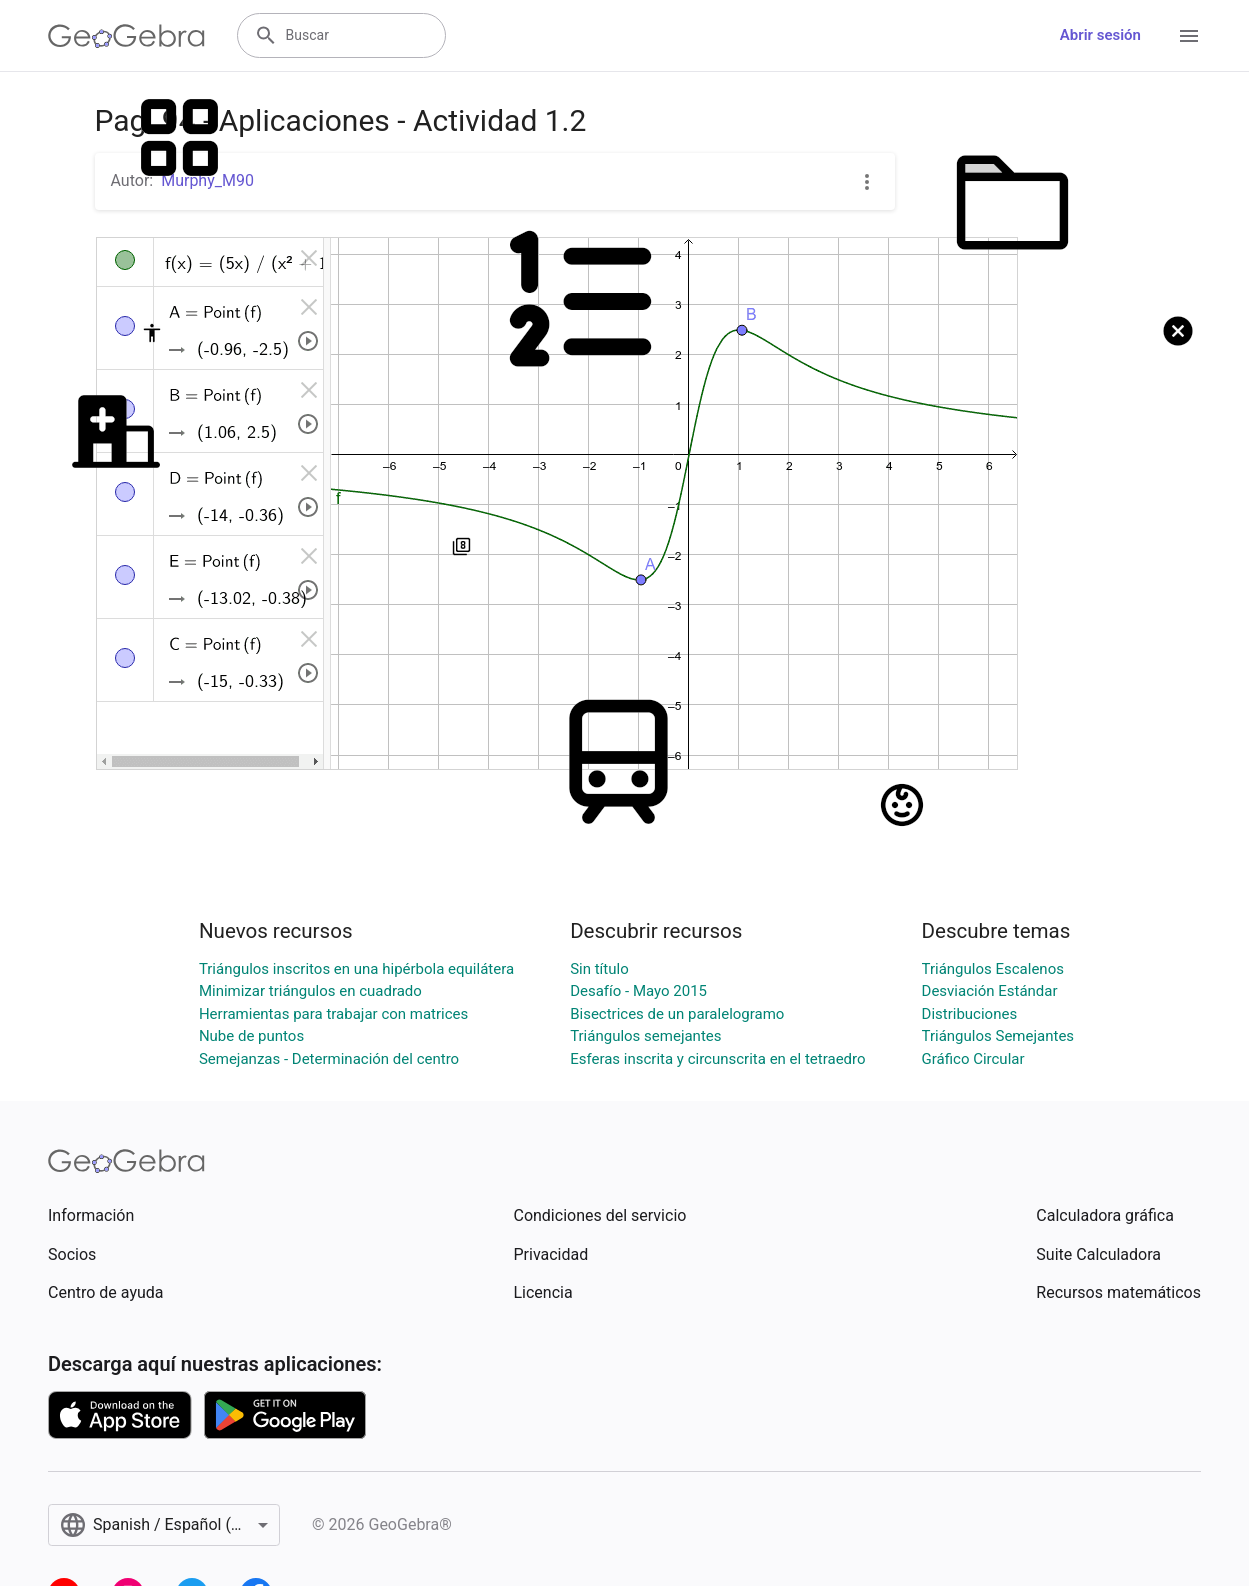 The height and width of the screenshot is (1586, 1249). What do you see at coordinates (1012, 202) in the screenshot?
I see `open folder to view files` at bounding box center [1012, 202].